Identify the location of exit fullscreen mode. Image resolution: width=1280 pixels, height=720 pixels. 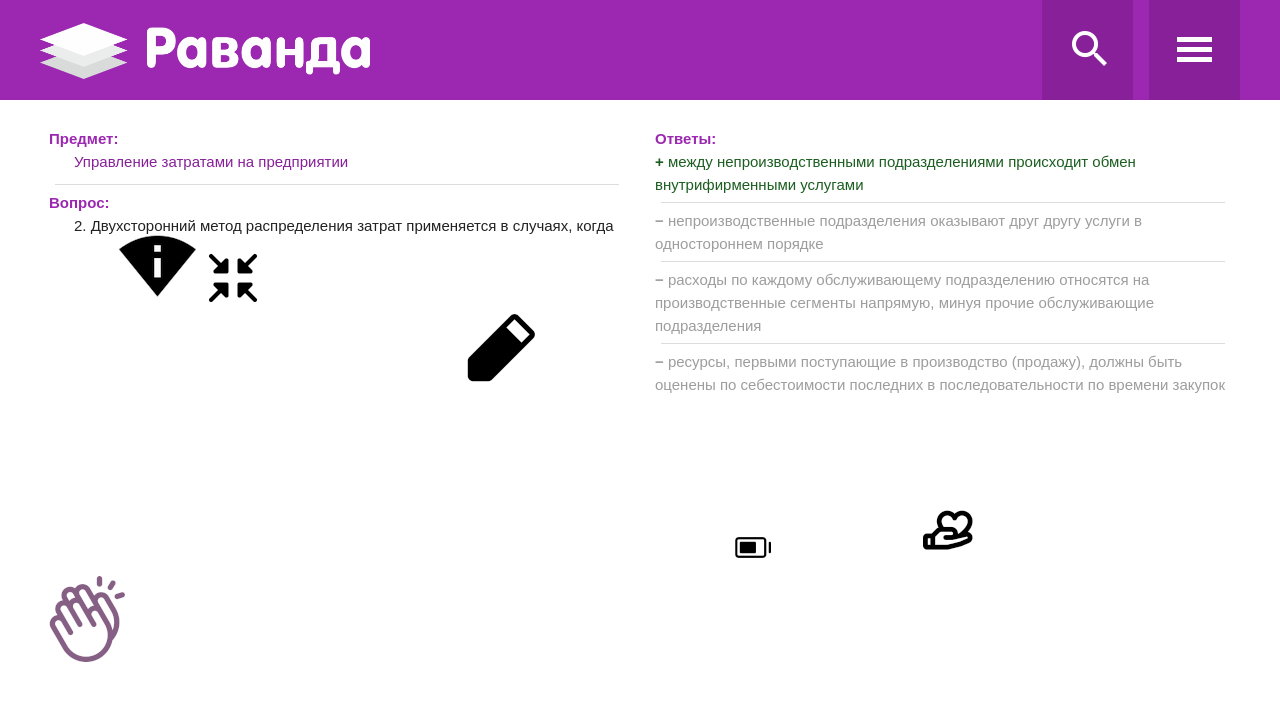
(233, 278).